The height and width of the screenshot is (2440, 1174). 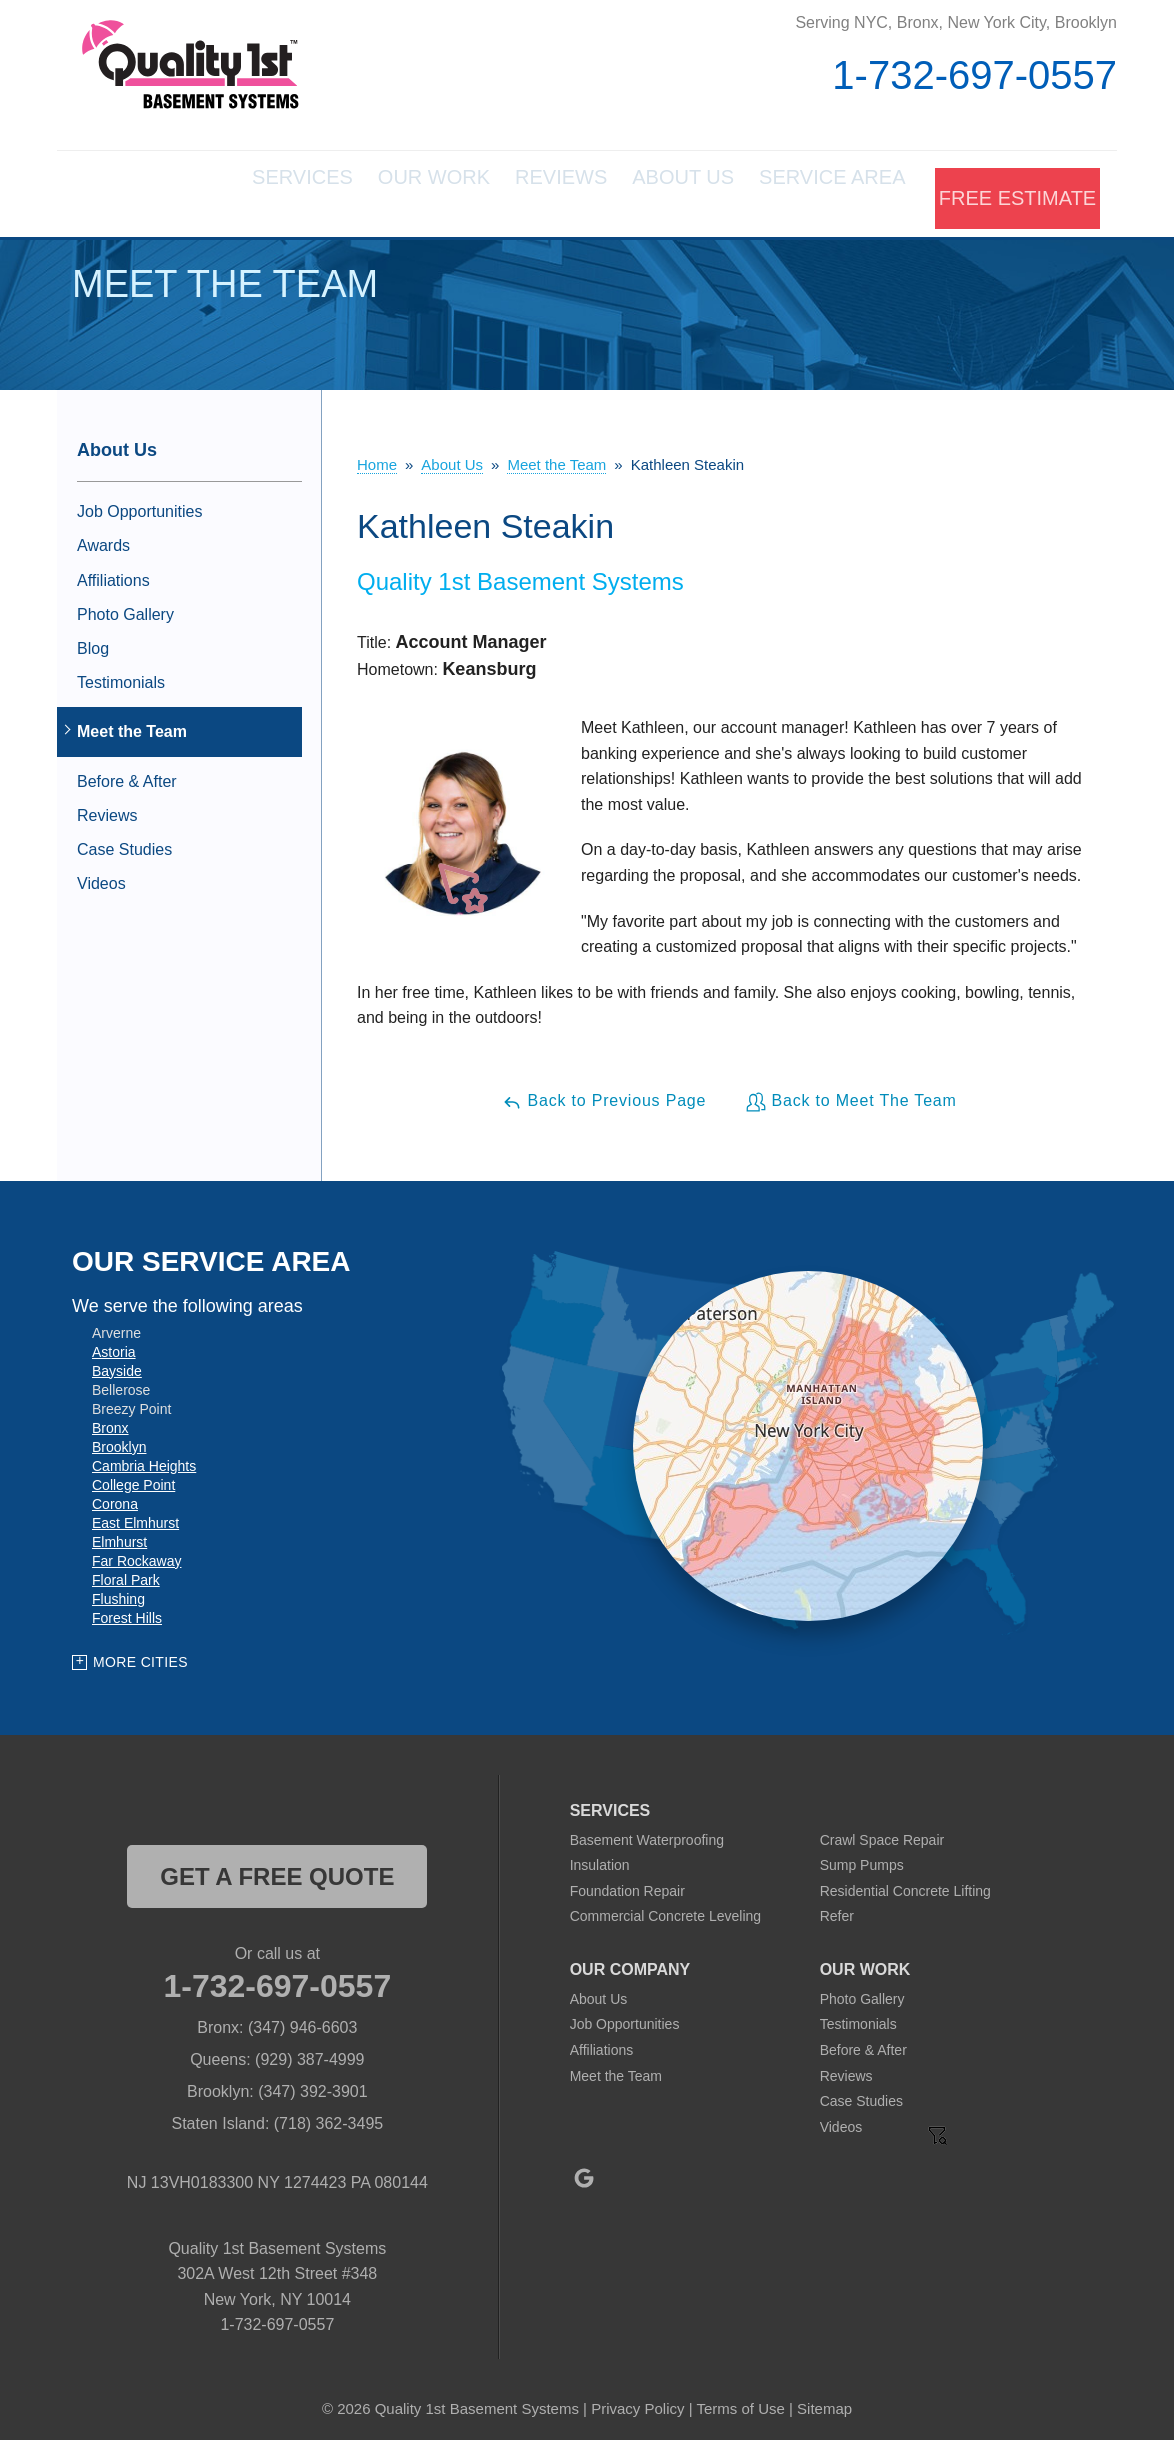 What do you see at coordinates (460, 885) in the screenshot?
I see `add cursor action to favorites` at bounding box center [460, 885].